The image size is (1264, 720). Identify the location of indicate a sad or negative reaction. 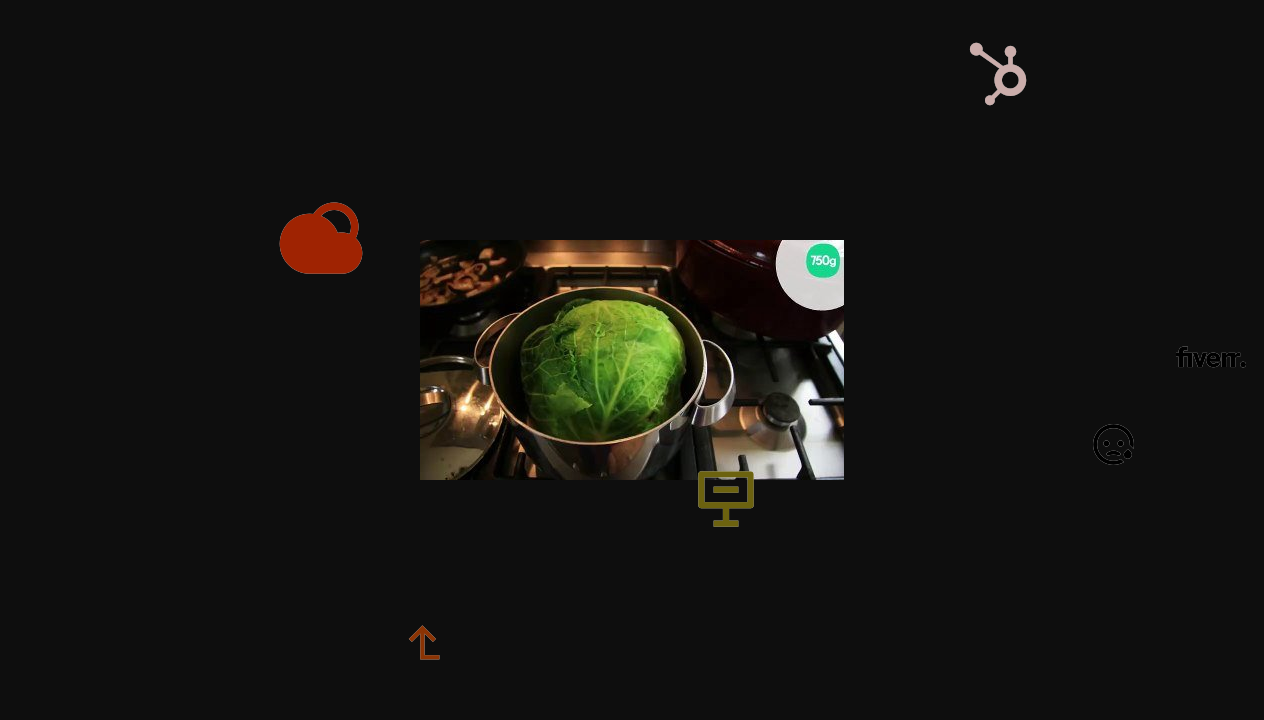
(1113, 444).